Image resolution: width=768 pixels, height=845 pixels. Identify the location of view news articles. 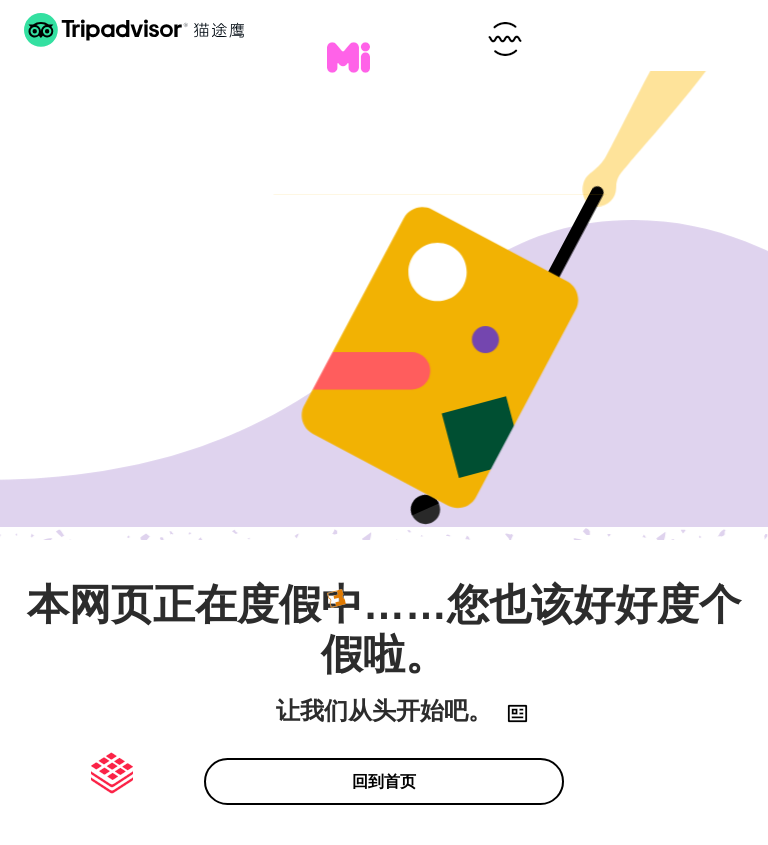
(517, 713).